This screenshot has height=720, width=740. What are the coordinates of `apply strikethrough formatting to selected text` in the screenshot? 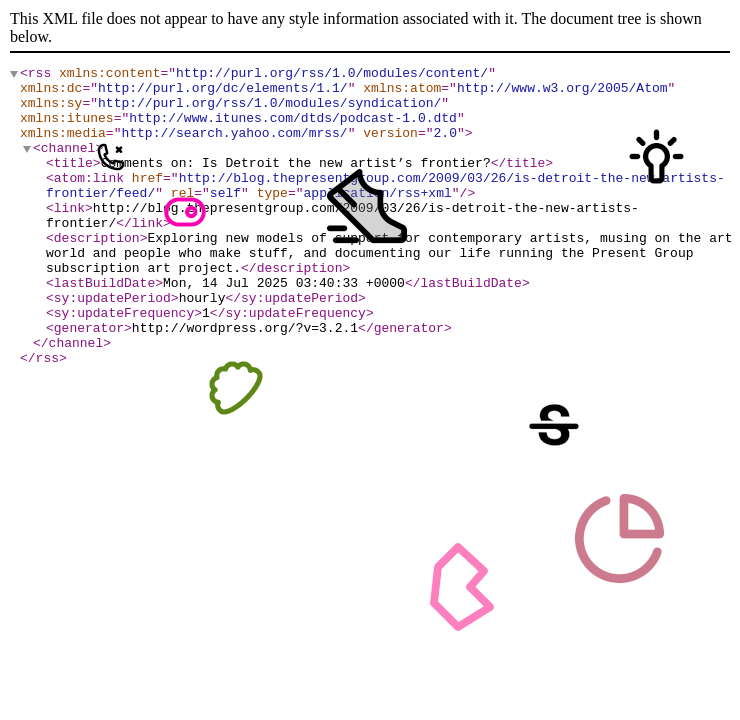 It's located at (554, 429).